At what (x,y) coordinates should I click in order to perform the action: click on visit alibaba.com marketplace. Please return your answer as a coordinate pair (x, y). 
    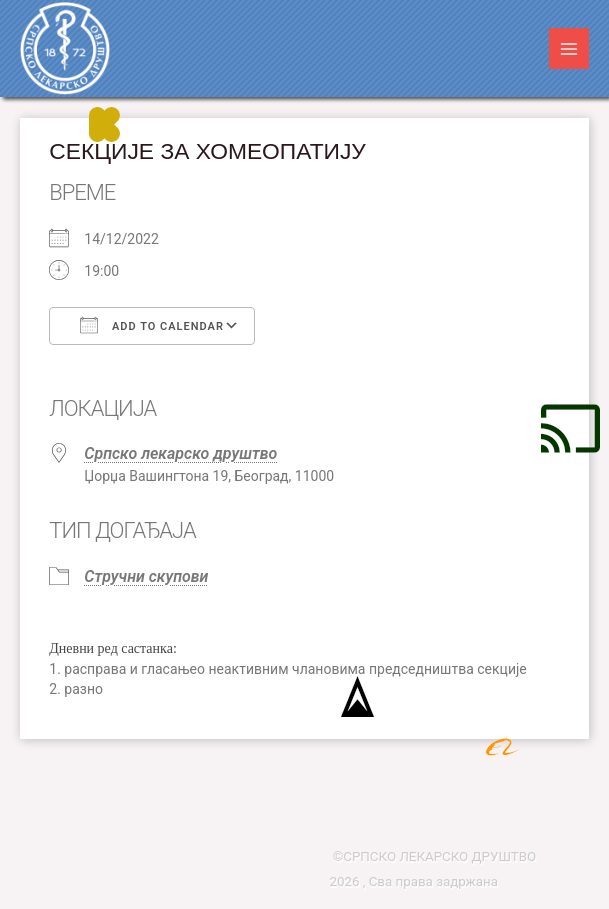
    Looking at the image, I should click on (503, 747).